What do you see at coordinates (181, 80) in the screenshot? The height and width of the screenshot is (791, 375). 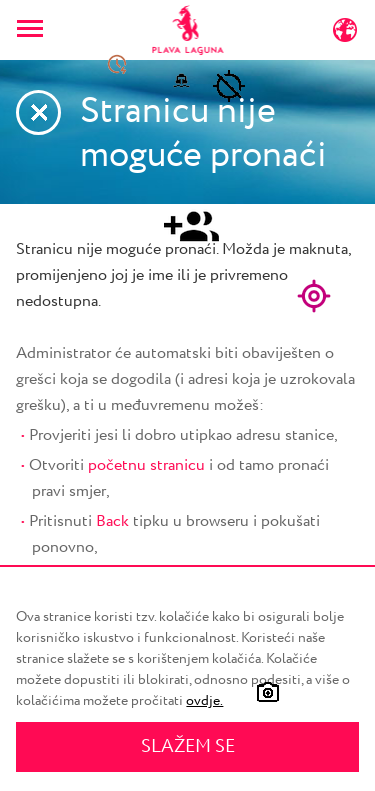 I see `indicates shipping or maritime transport` at bounding box center [181, 80].